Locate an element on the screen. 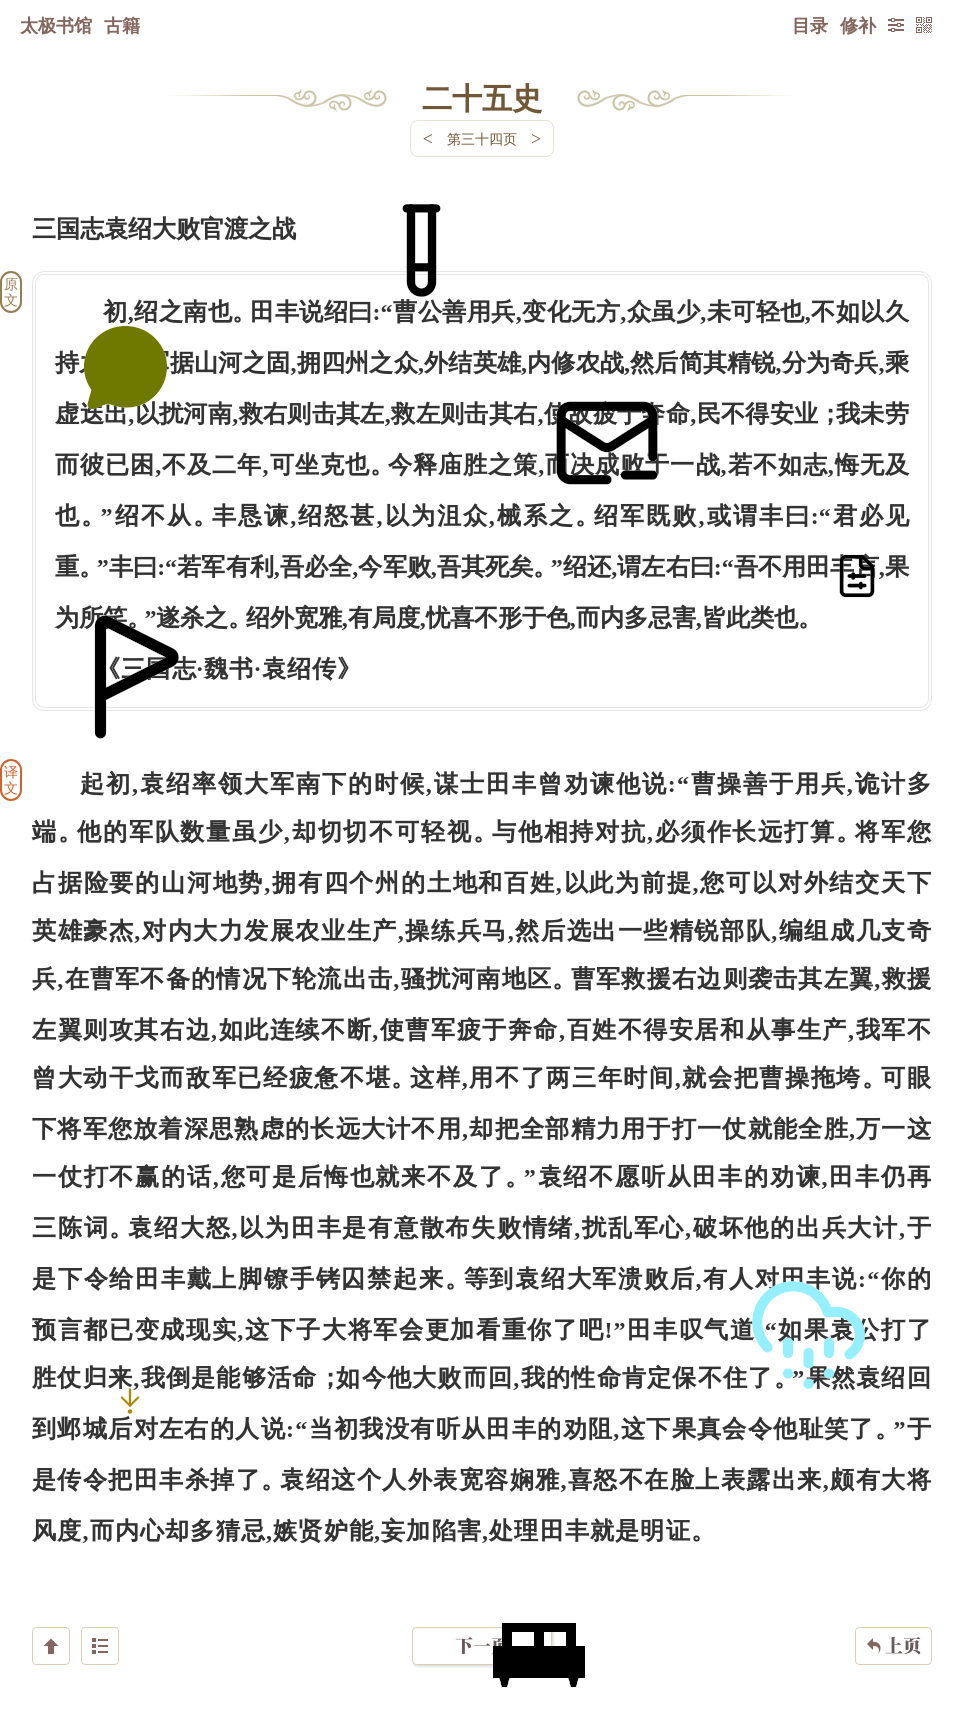 Image resolution: width=964 pixels, height=1711 pixels. open chat or messaging is located at coordinates (125, 367).